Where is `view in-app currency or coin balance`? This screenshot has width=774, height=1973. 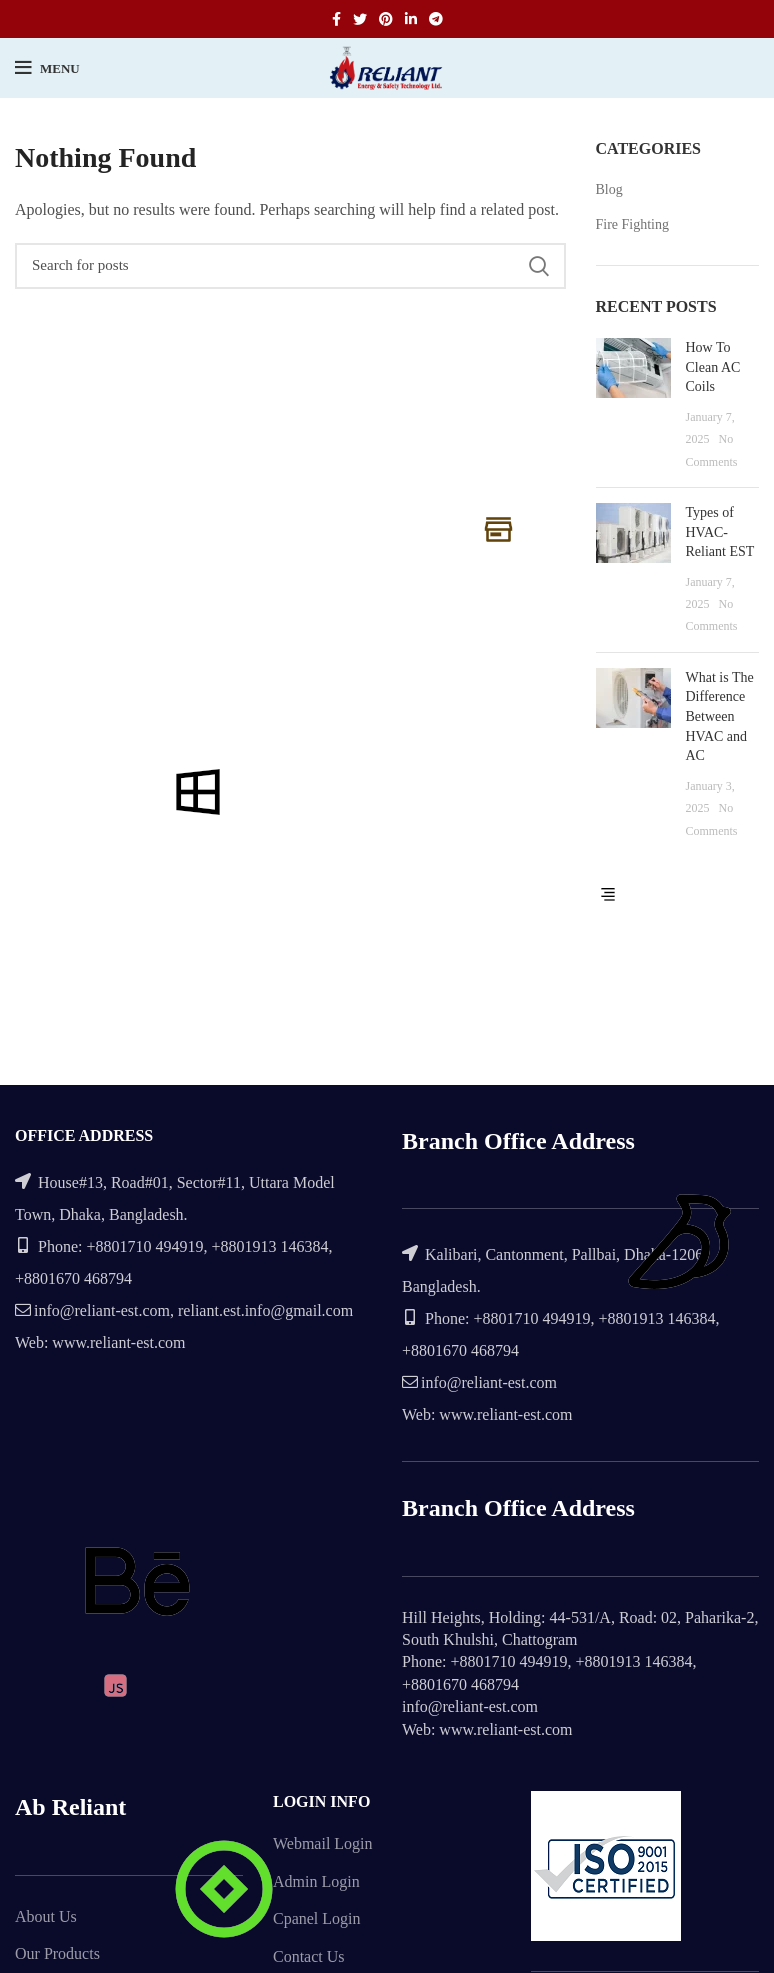 view in-app currency or coin balance is located at coordinates (224, 1889).